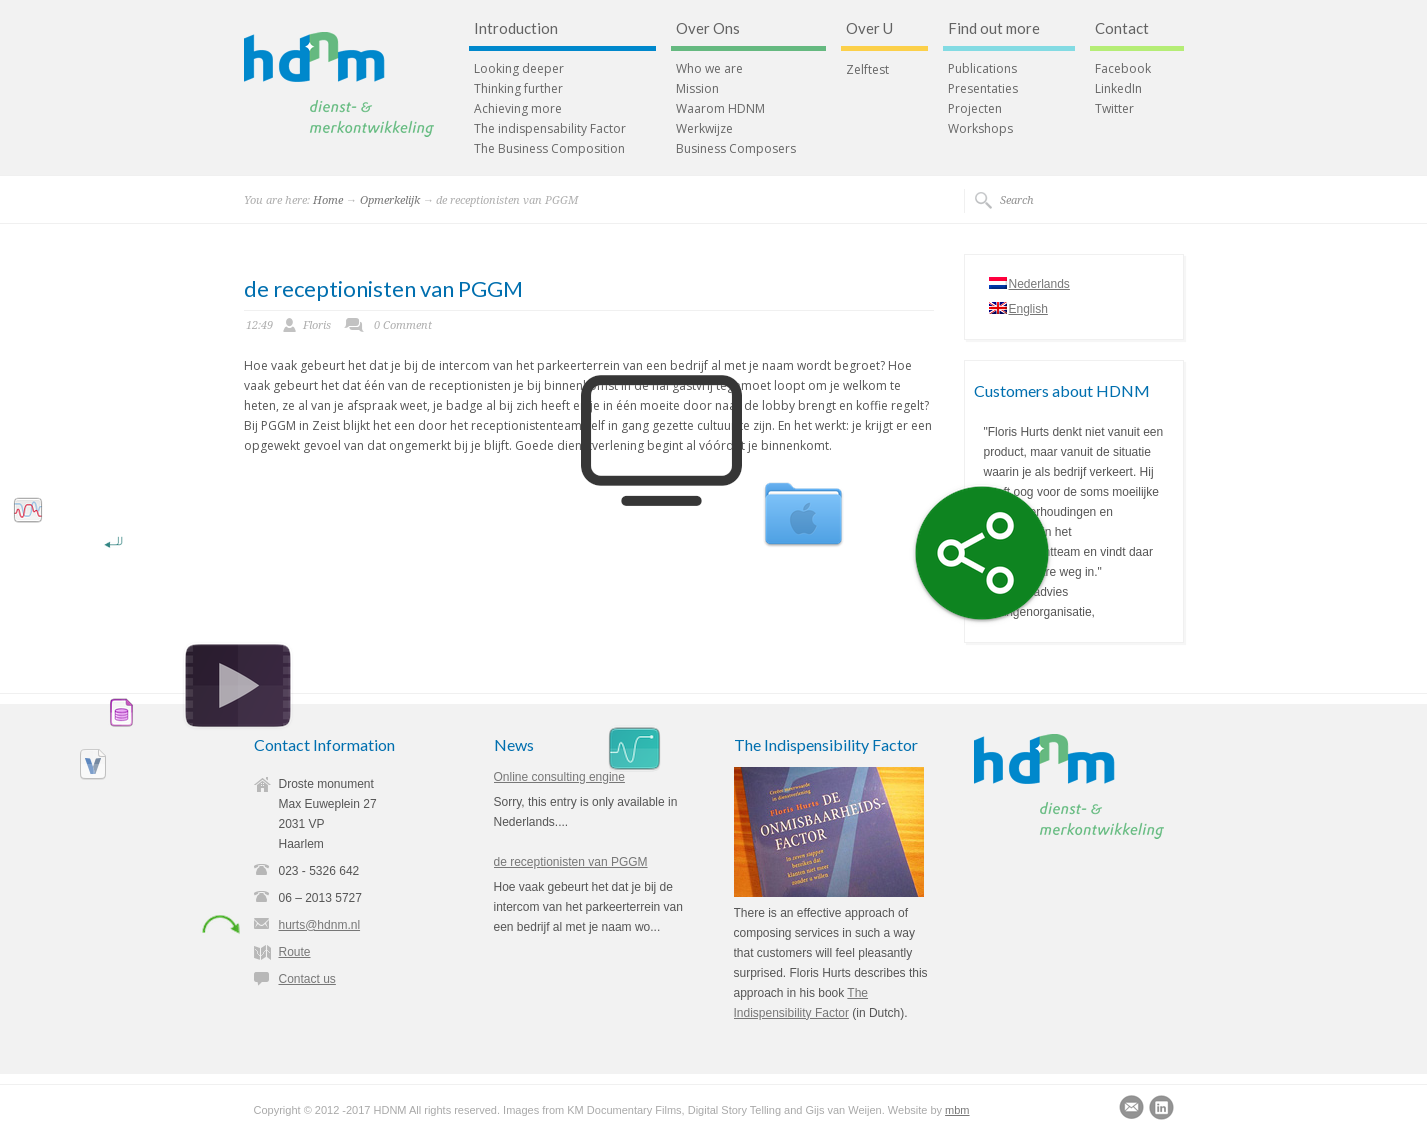 The width and height of the screenshot is (1427, 1136). Describe the element at coordinates (28, 510) in the screenshot. I see `view power usage statistics and graphs` at that location.